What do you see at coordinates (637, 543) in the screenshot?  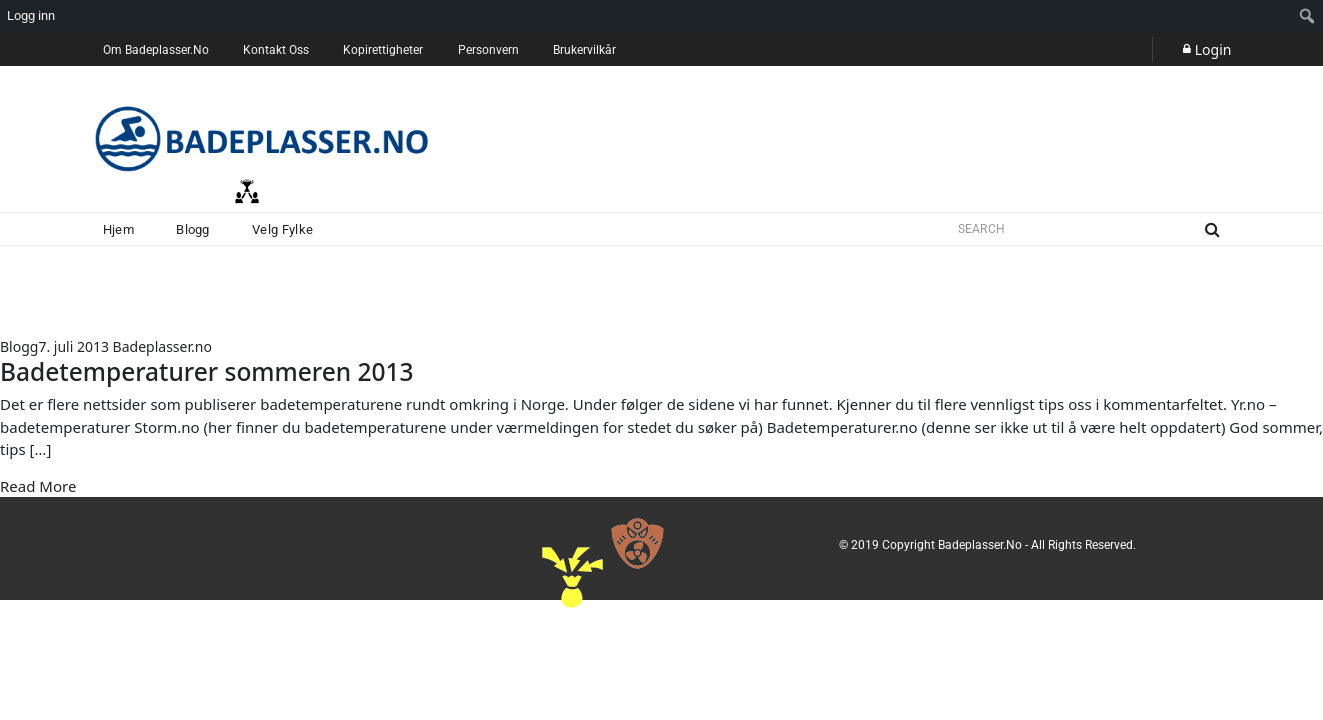 I see `select the air man character` at bounding box center [637, 543].